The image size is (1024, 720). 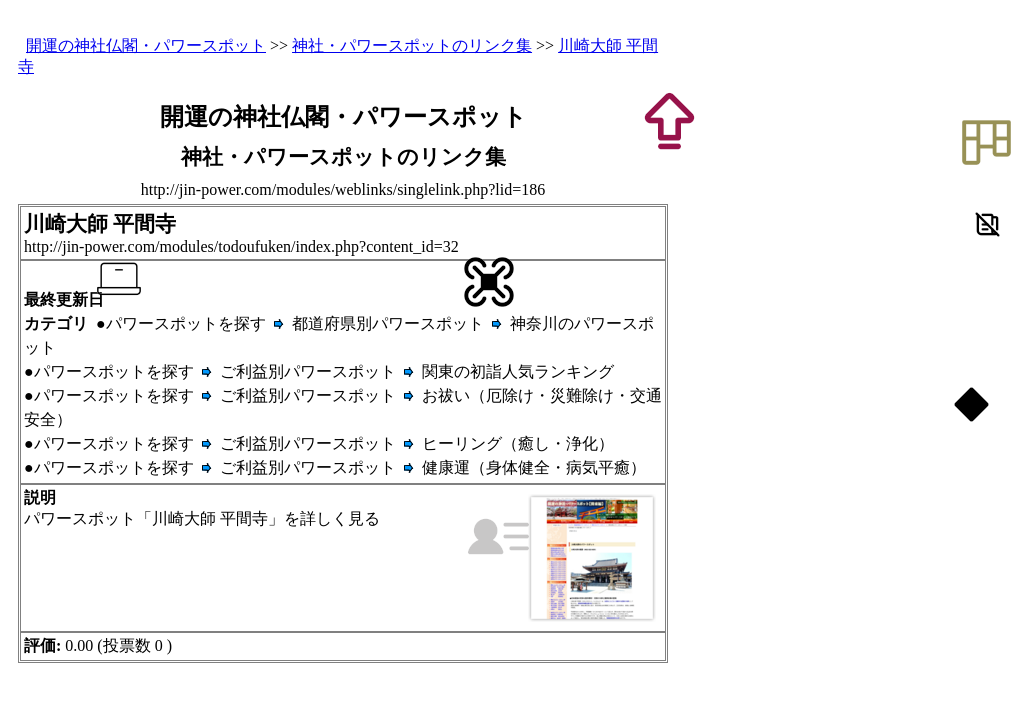 I want to click on disable news feed notifications, so click(x=987, y=224).